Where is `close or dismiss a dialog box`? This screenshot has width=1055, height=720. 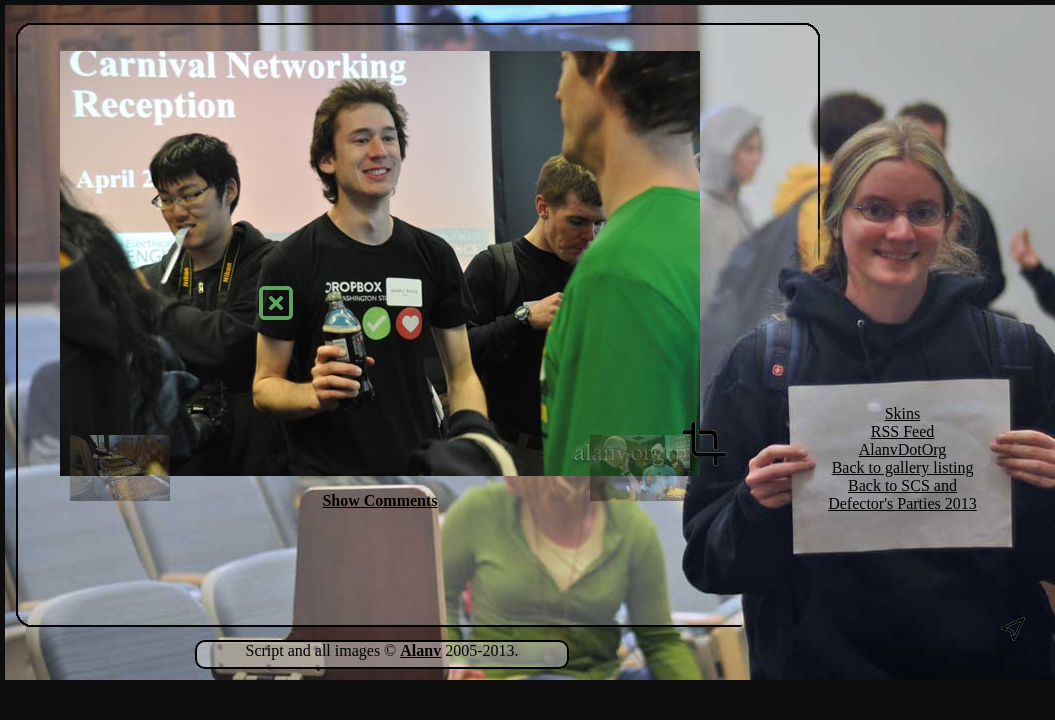 close or dismiss a dialog box is located at coordinates (276, 303).